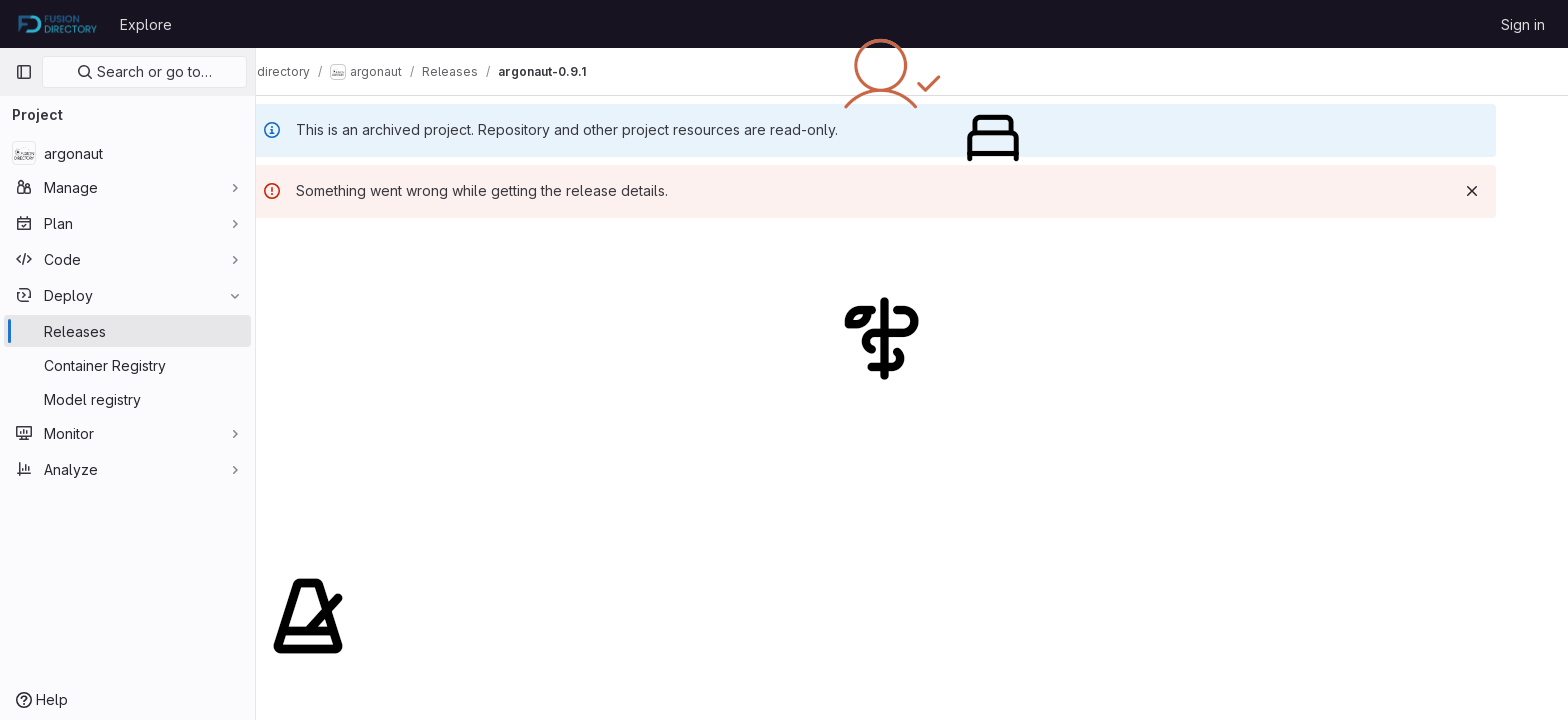 The width and height of the screenshot is (1568, 720). What do you see at coordinates (308, 616) in the screenshot?
I see `adjust tempo or timing settings` at bounding box center [308, 616].